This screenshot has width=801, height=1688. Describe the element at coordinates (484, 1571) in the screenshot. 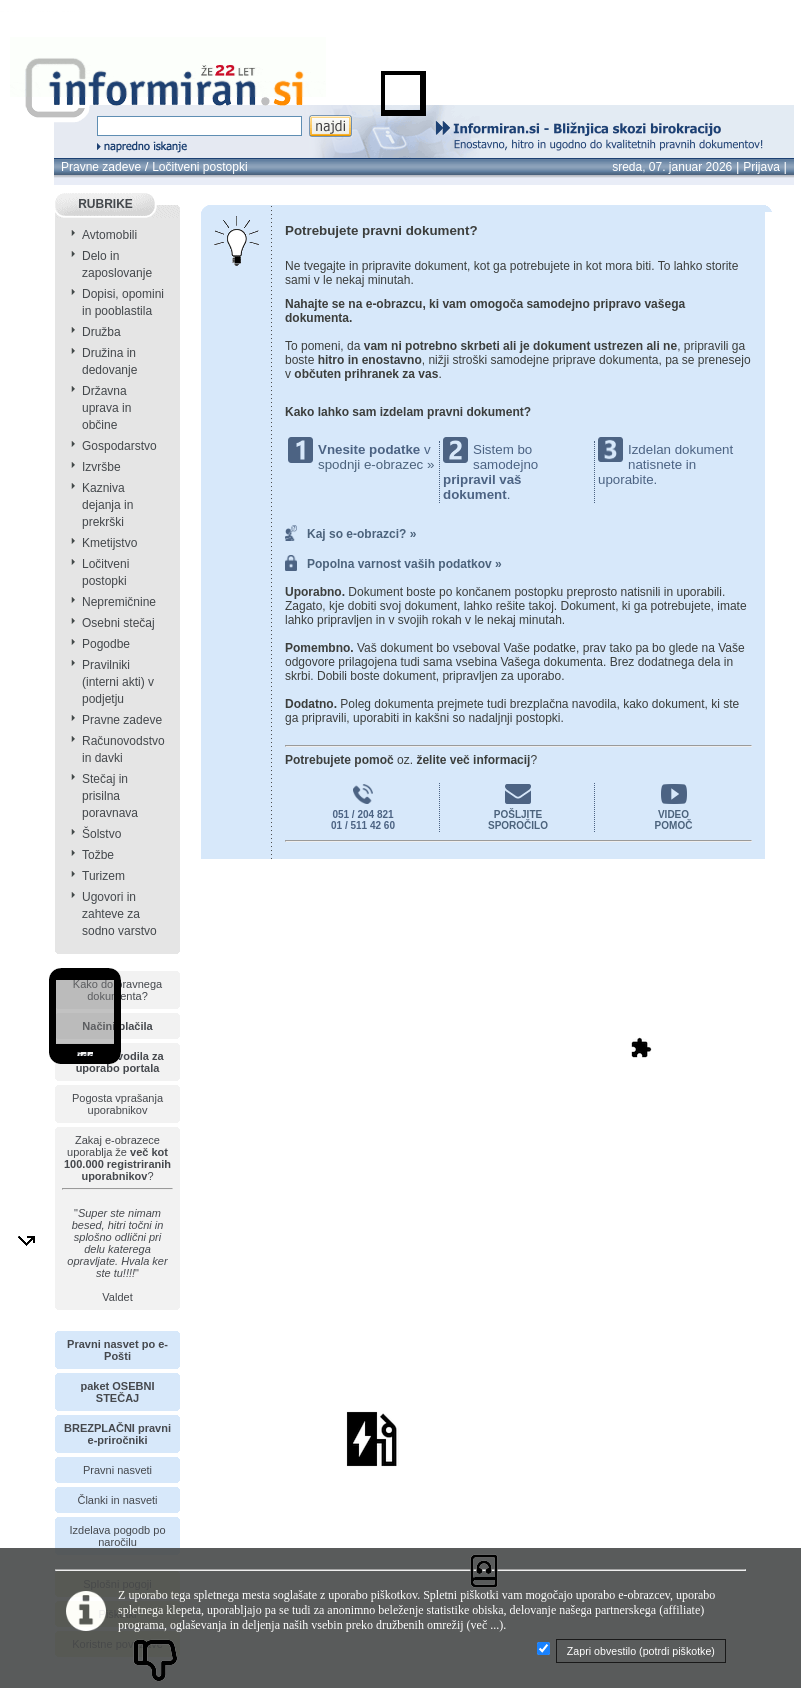

I see `access audiobook library` at that location.